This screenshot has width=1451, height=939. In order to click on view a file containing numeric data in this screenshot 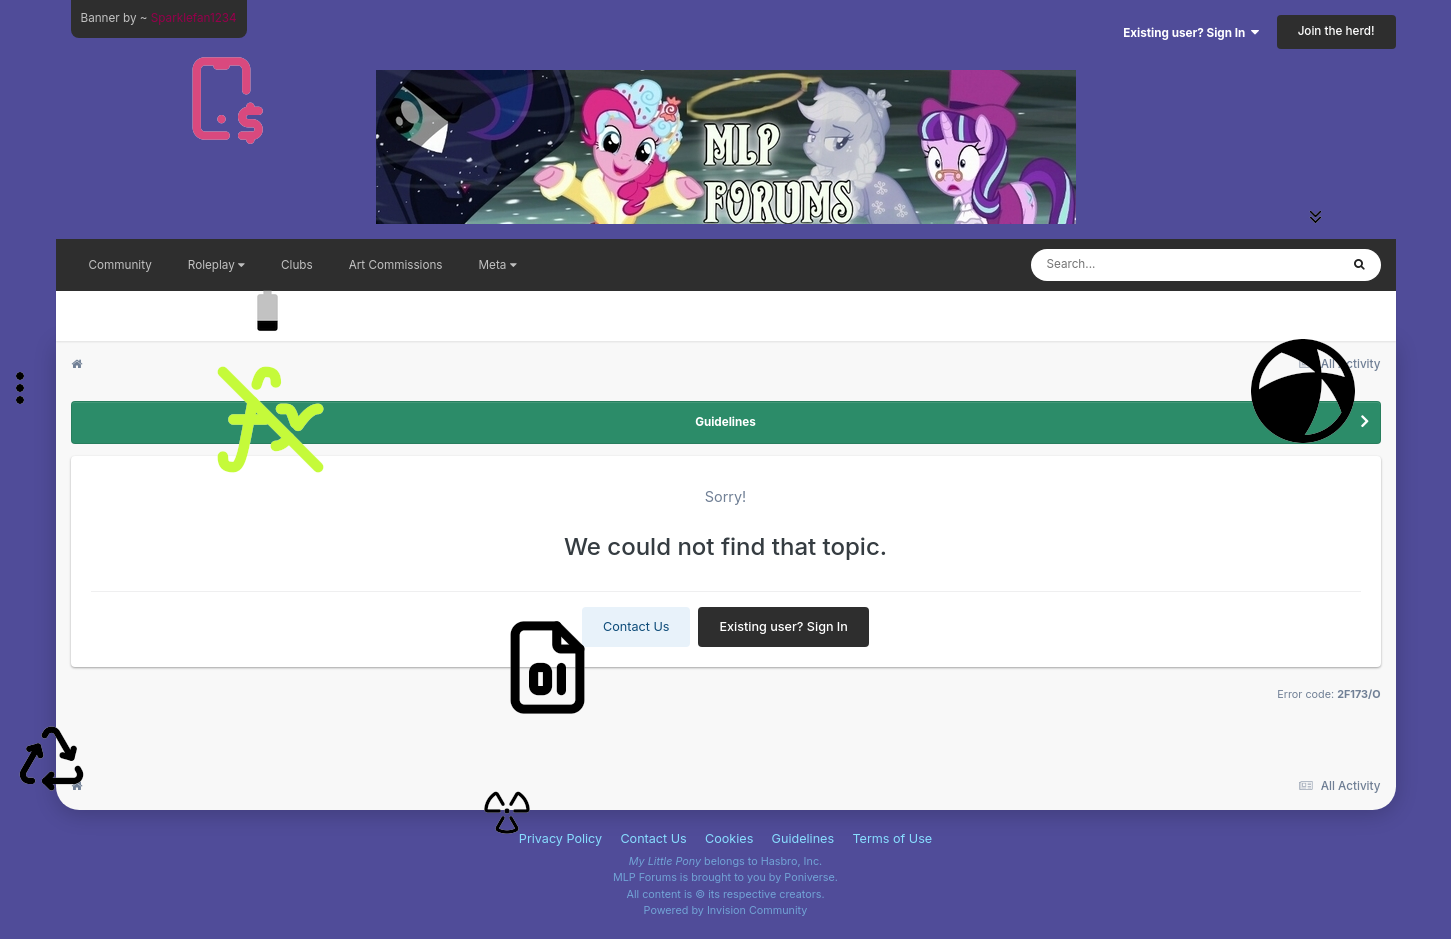, I will do `click(547, 667)`.